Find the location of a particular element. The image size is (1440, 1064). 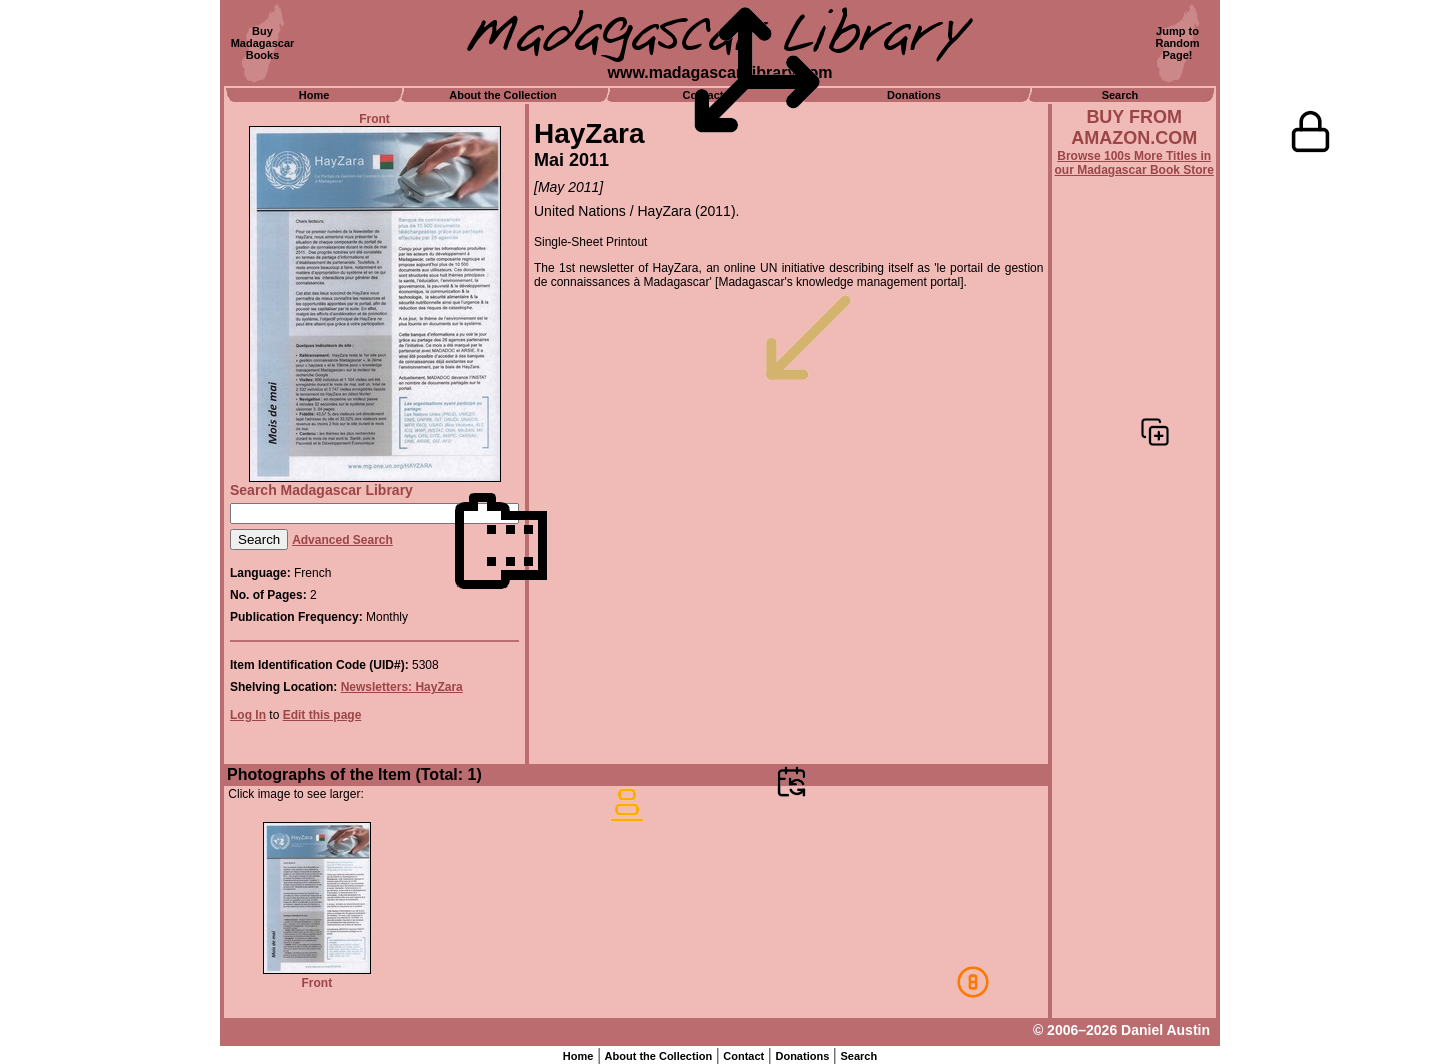

duplicate and add a new item is located at coordinates (1155, 432).